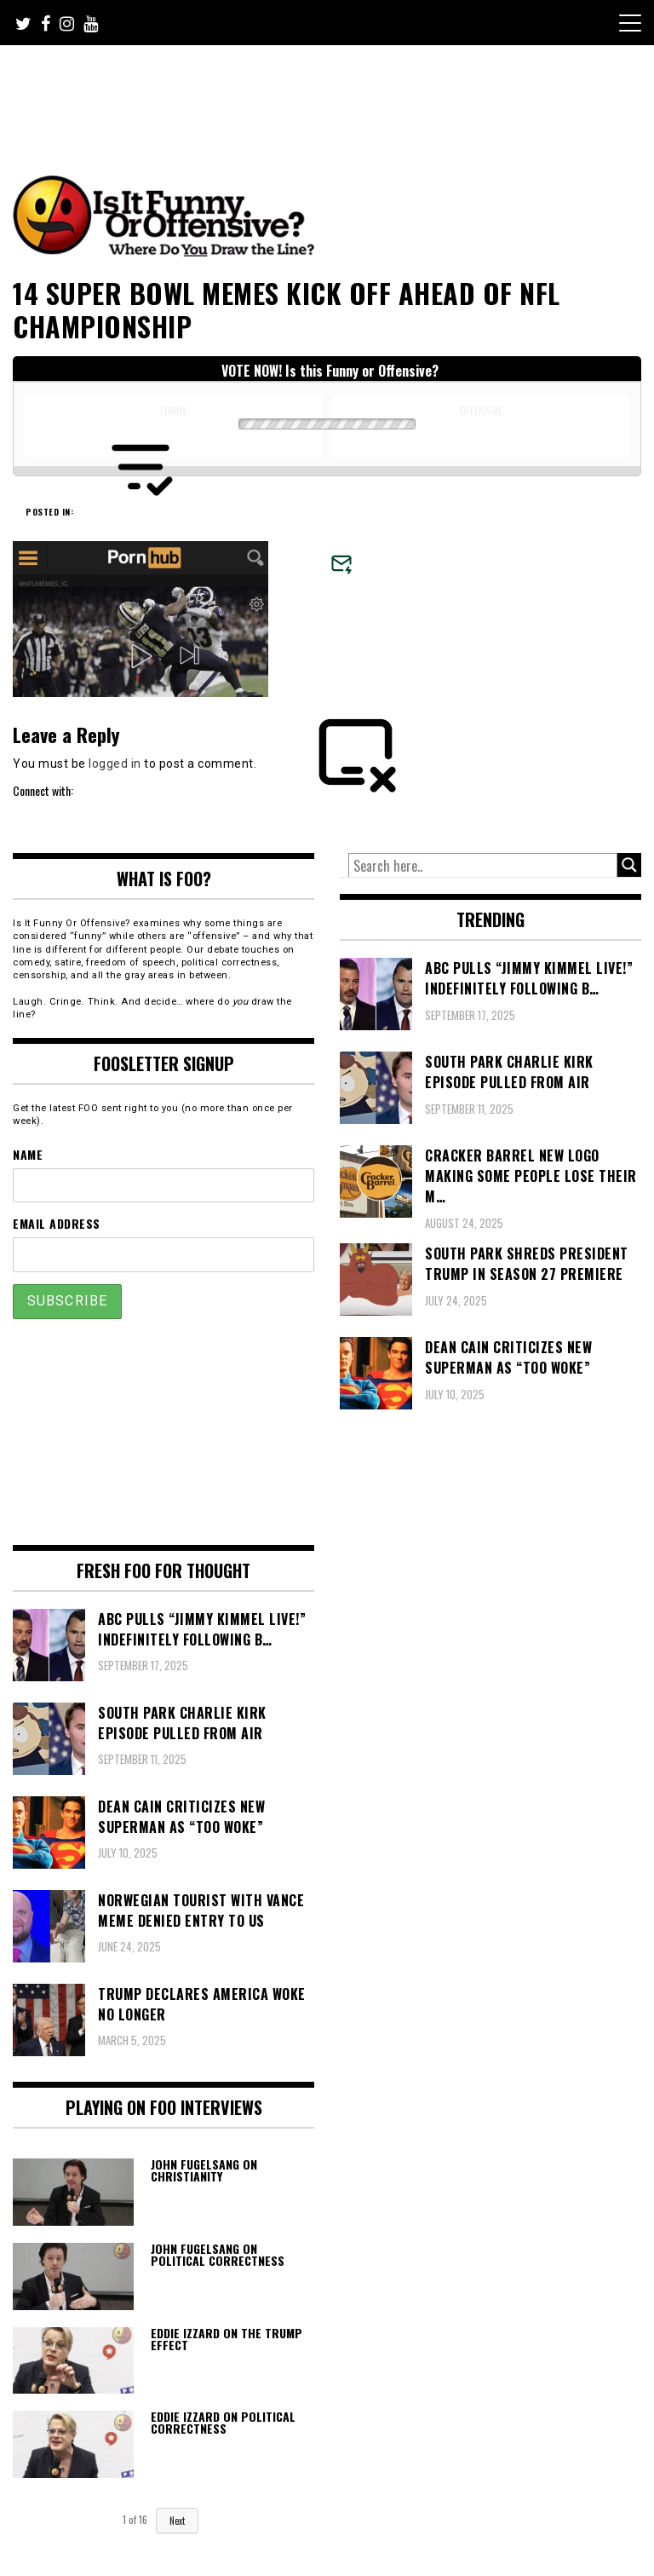 The width and height of the screenshot is (654, 2576). Describe the element at coordinates (141, 467) in the screenshot. I see `filter applied successfully` at that location.